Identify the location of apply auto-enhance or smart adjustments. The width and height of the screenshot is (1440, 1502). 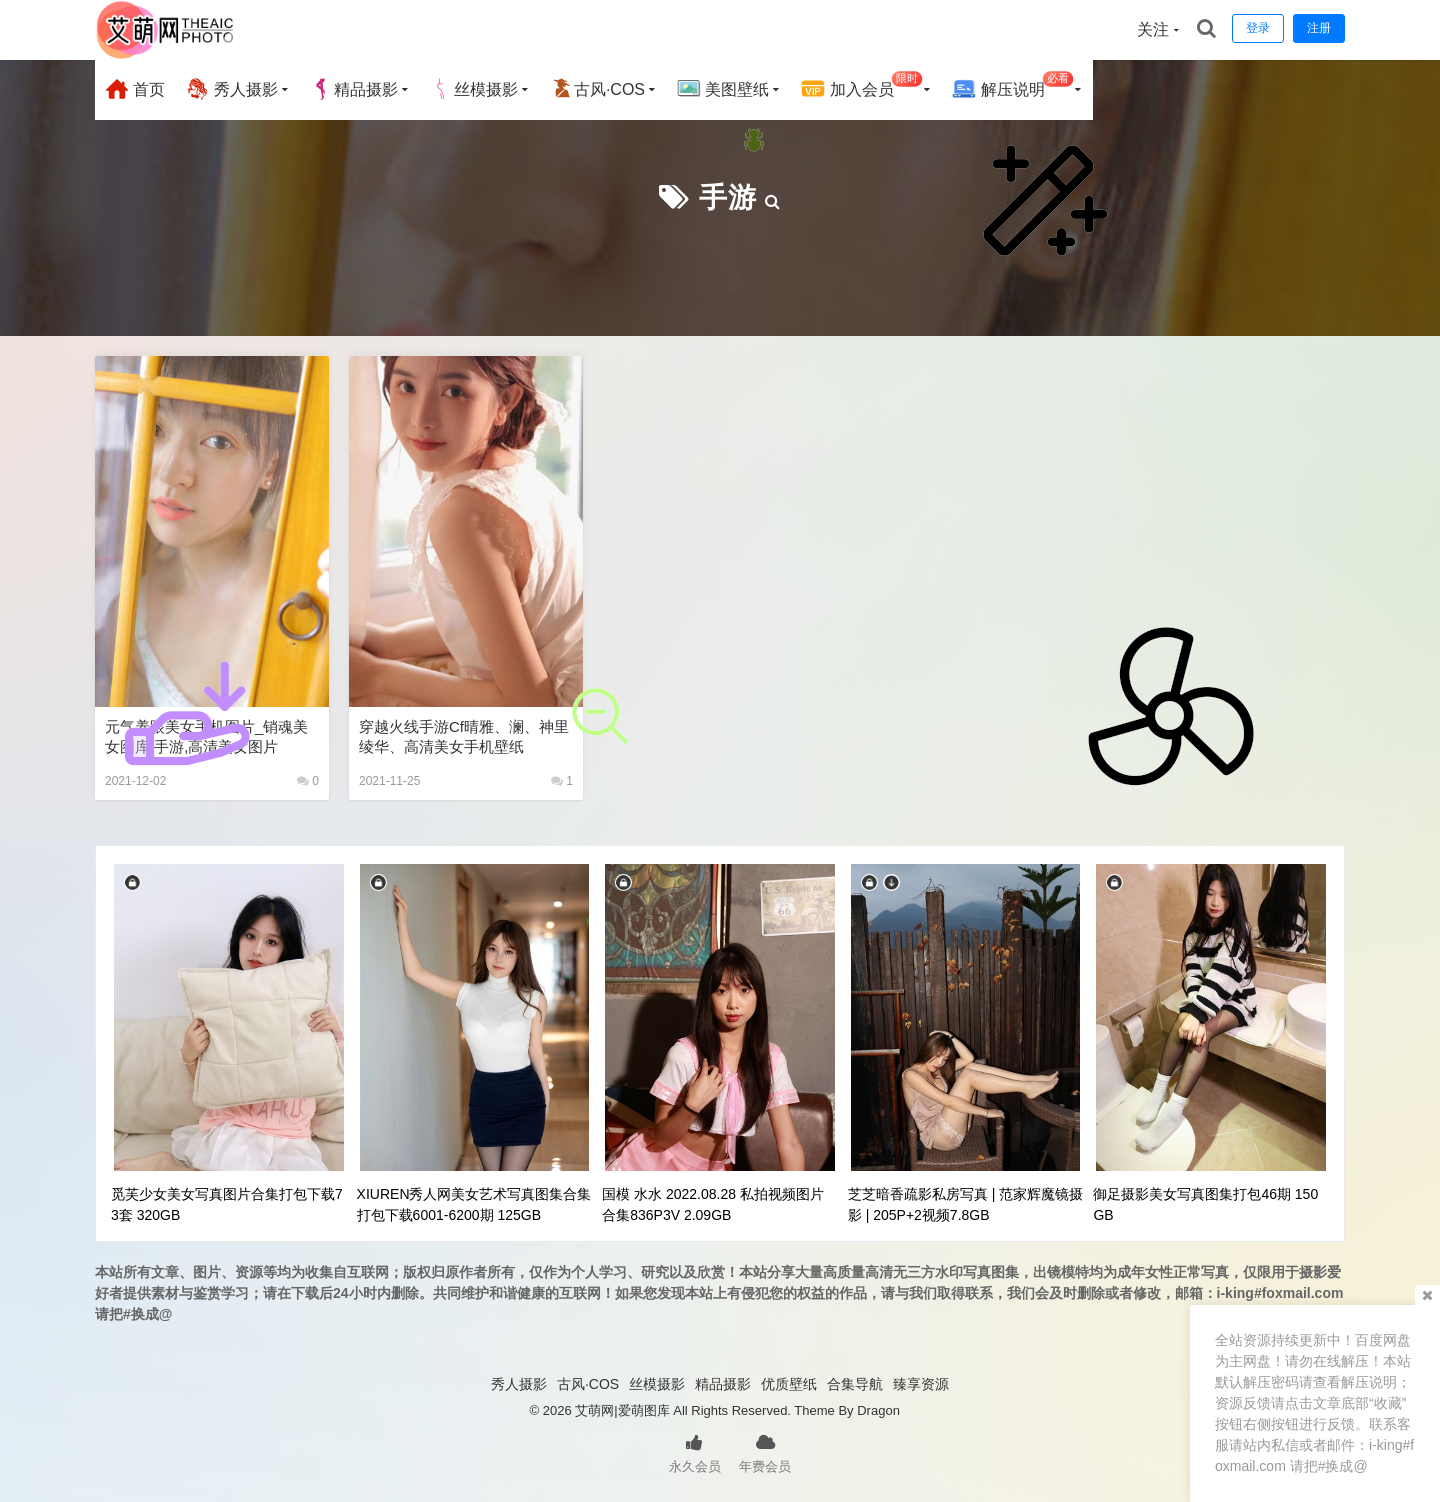
(1038, 200).